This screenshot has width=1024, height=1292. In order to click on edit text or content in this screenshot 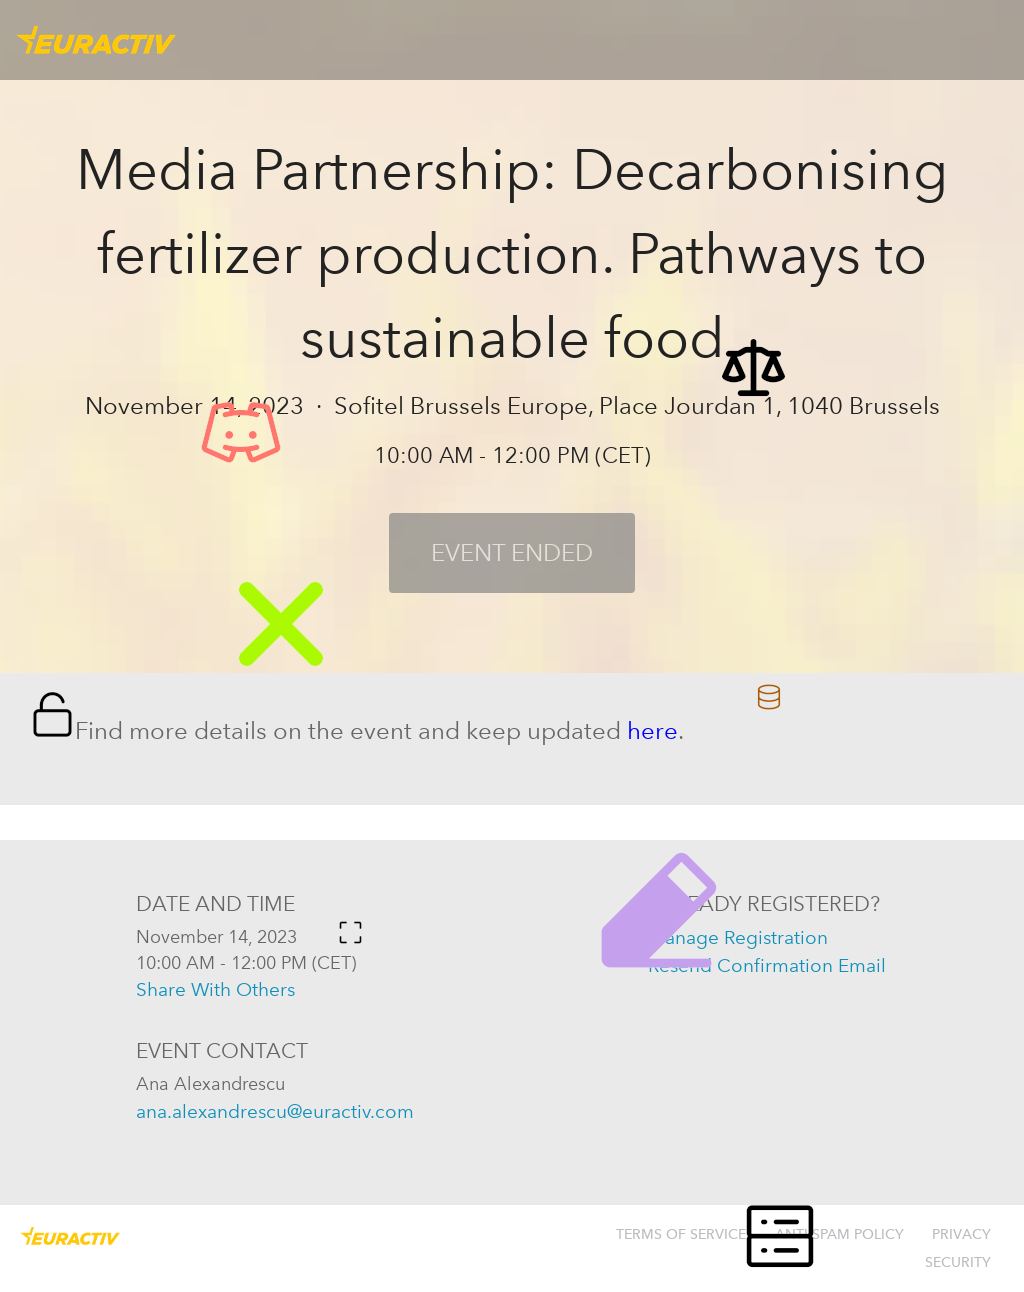, I will do `click(656, 912)`.